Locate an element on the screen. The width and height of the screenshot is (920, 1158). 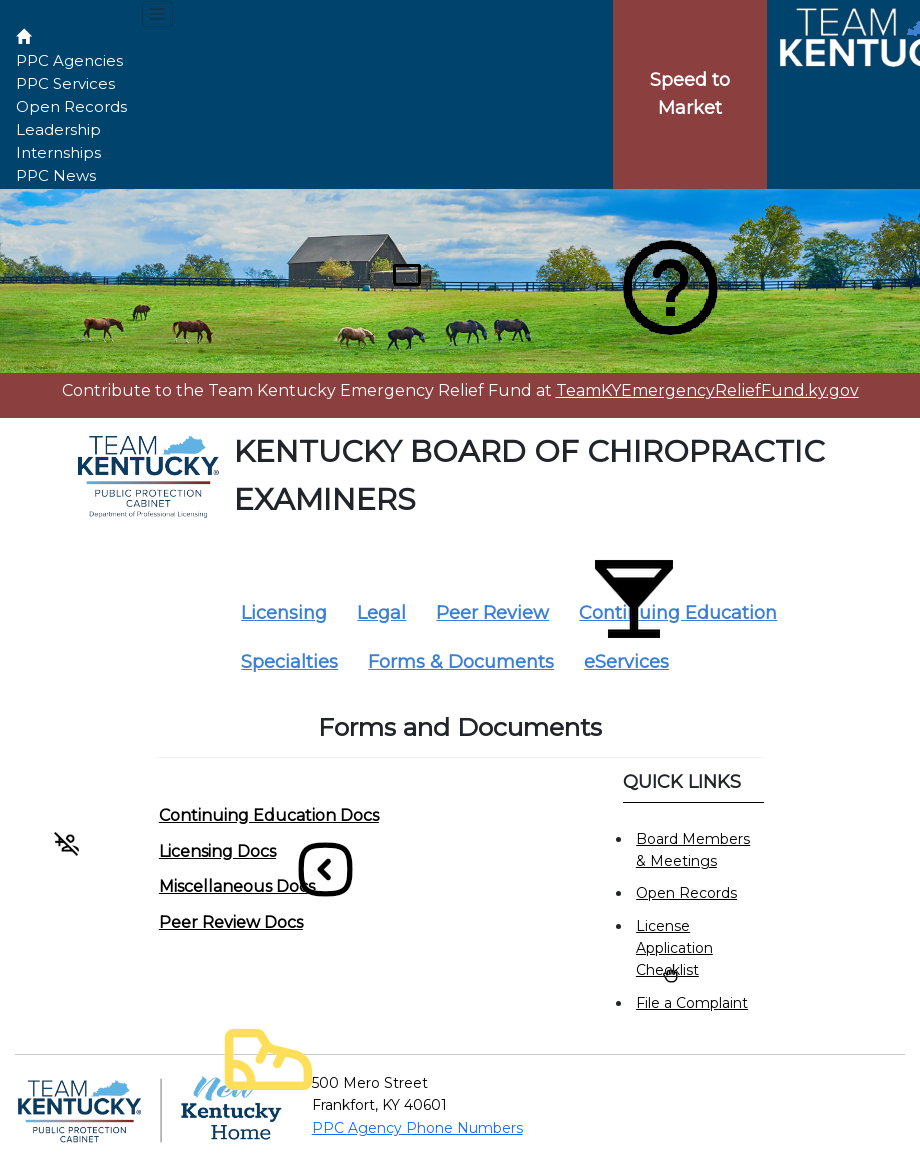
drag to reorder or move an item is located at coordinates (670, 975).